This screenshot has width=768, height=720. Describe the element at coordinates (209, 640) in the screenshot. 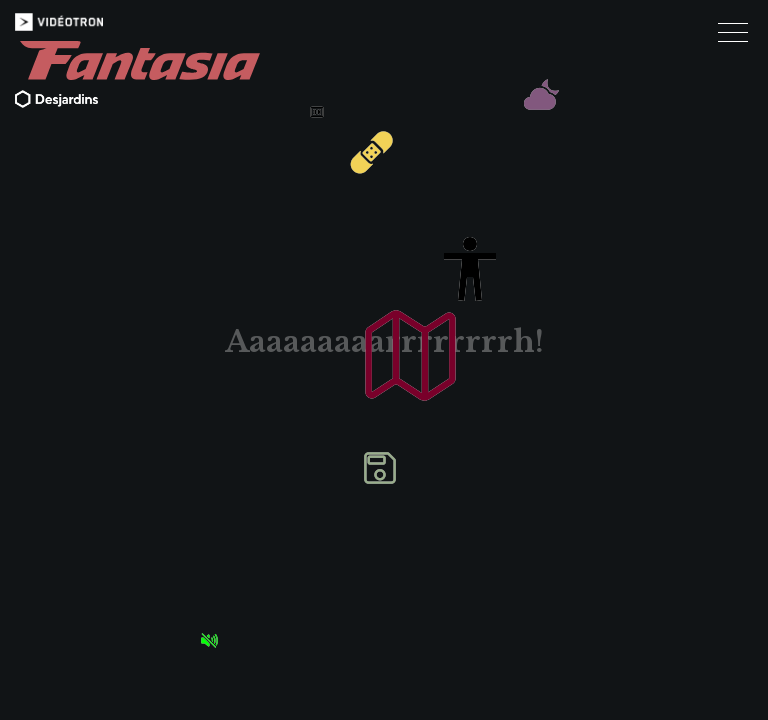

I see `mute or unmute audio` at that location.